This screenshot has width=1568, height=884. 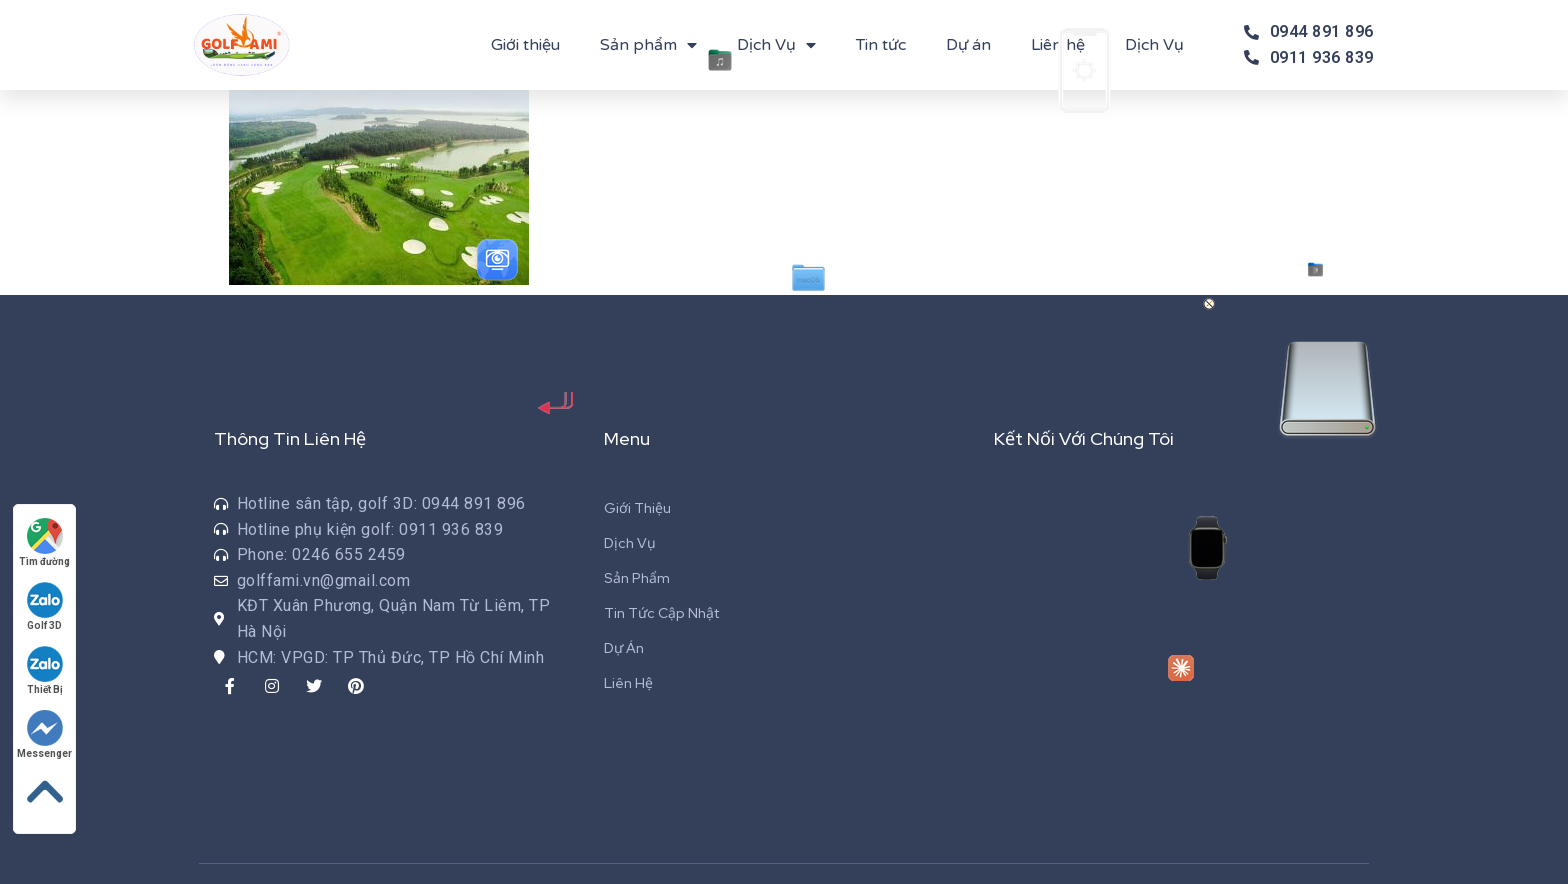 I want to click on access remote desktop or screen sharing settings, so click(x=497, y=260).